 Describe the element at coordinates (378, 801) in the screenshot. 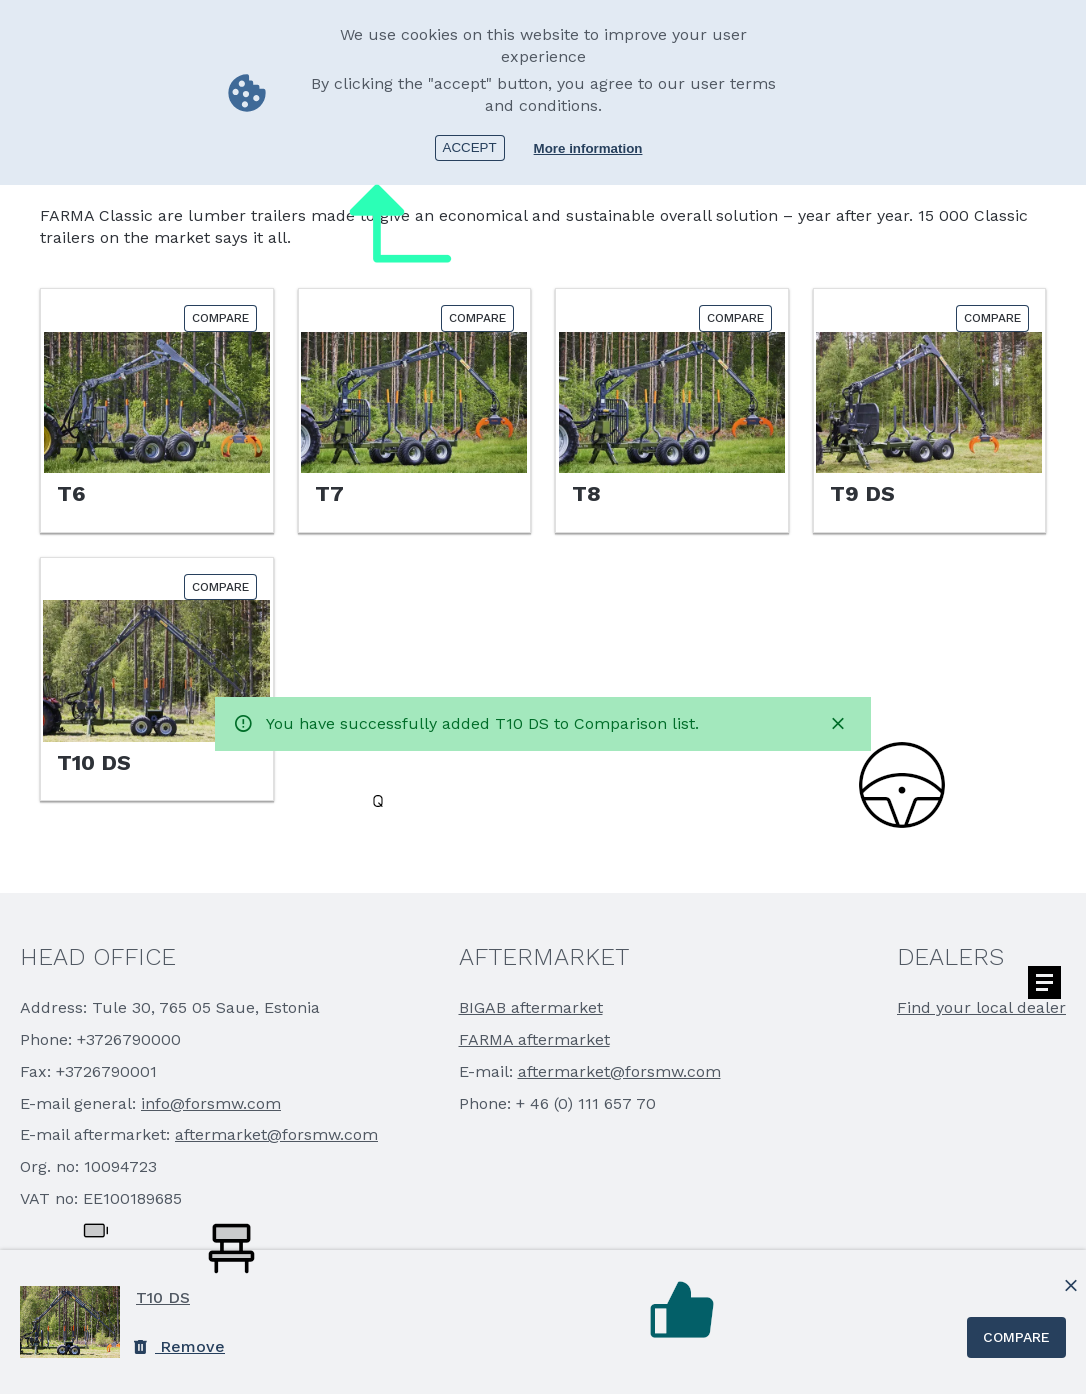

I see `represents the letter Q in alphabetical navigation` at that location.